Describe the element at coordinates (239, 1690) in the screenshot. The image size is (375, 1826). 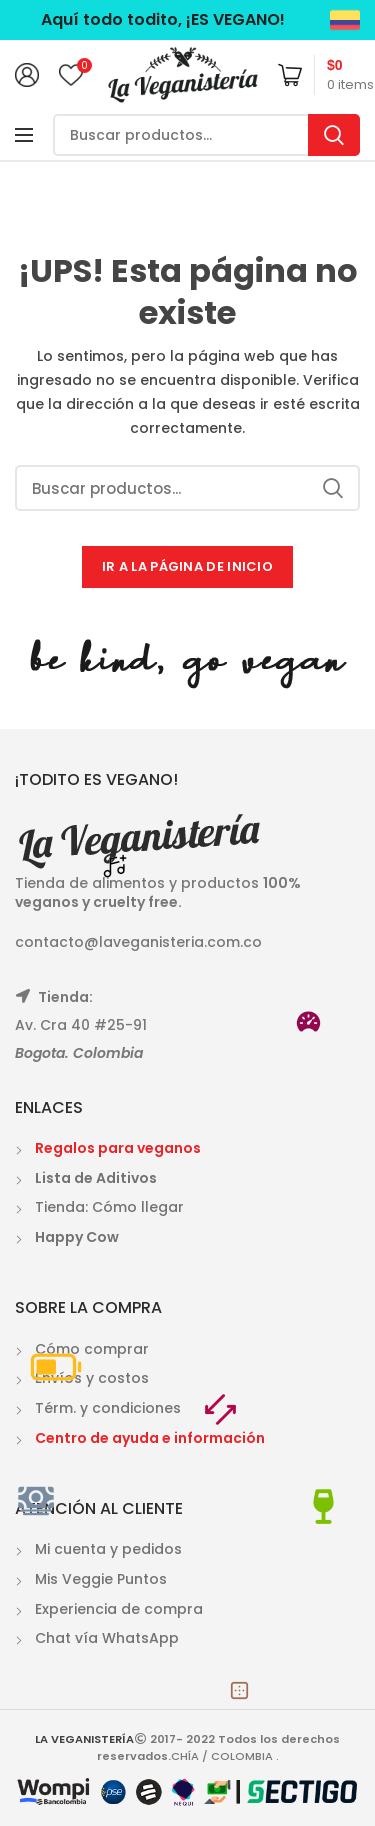
I see `apply outer border to selected cells` at that location.